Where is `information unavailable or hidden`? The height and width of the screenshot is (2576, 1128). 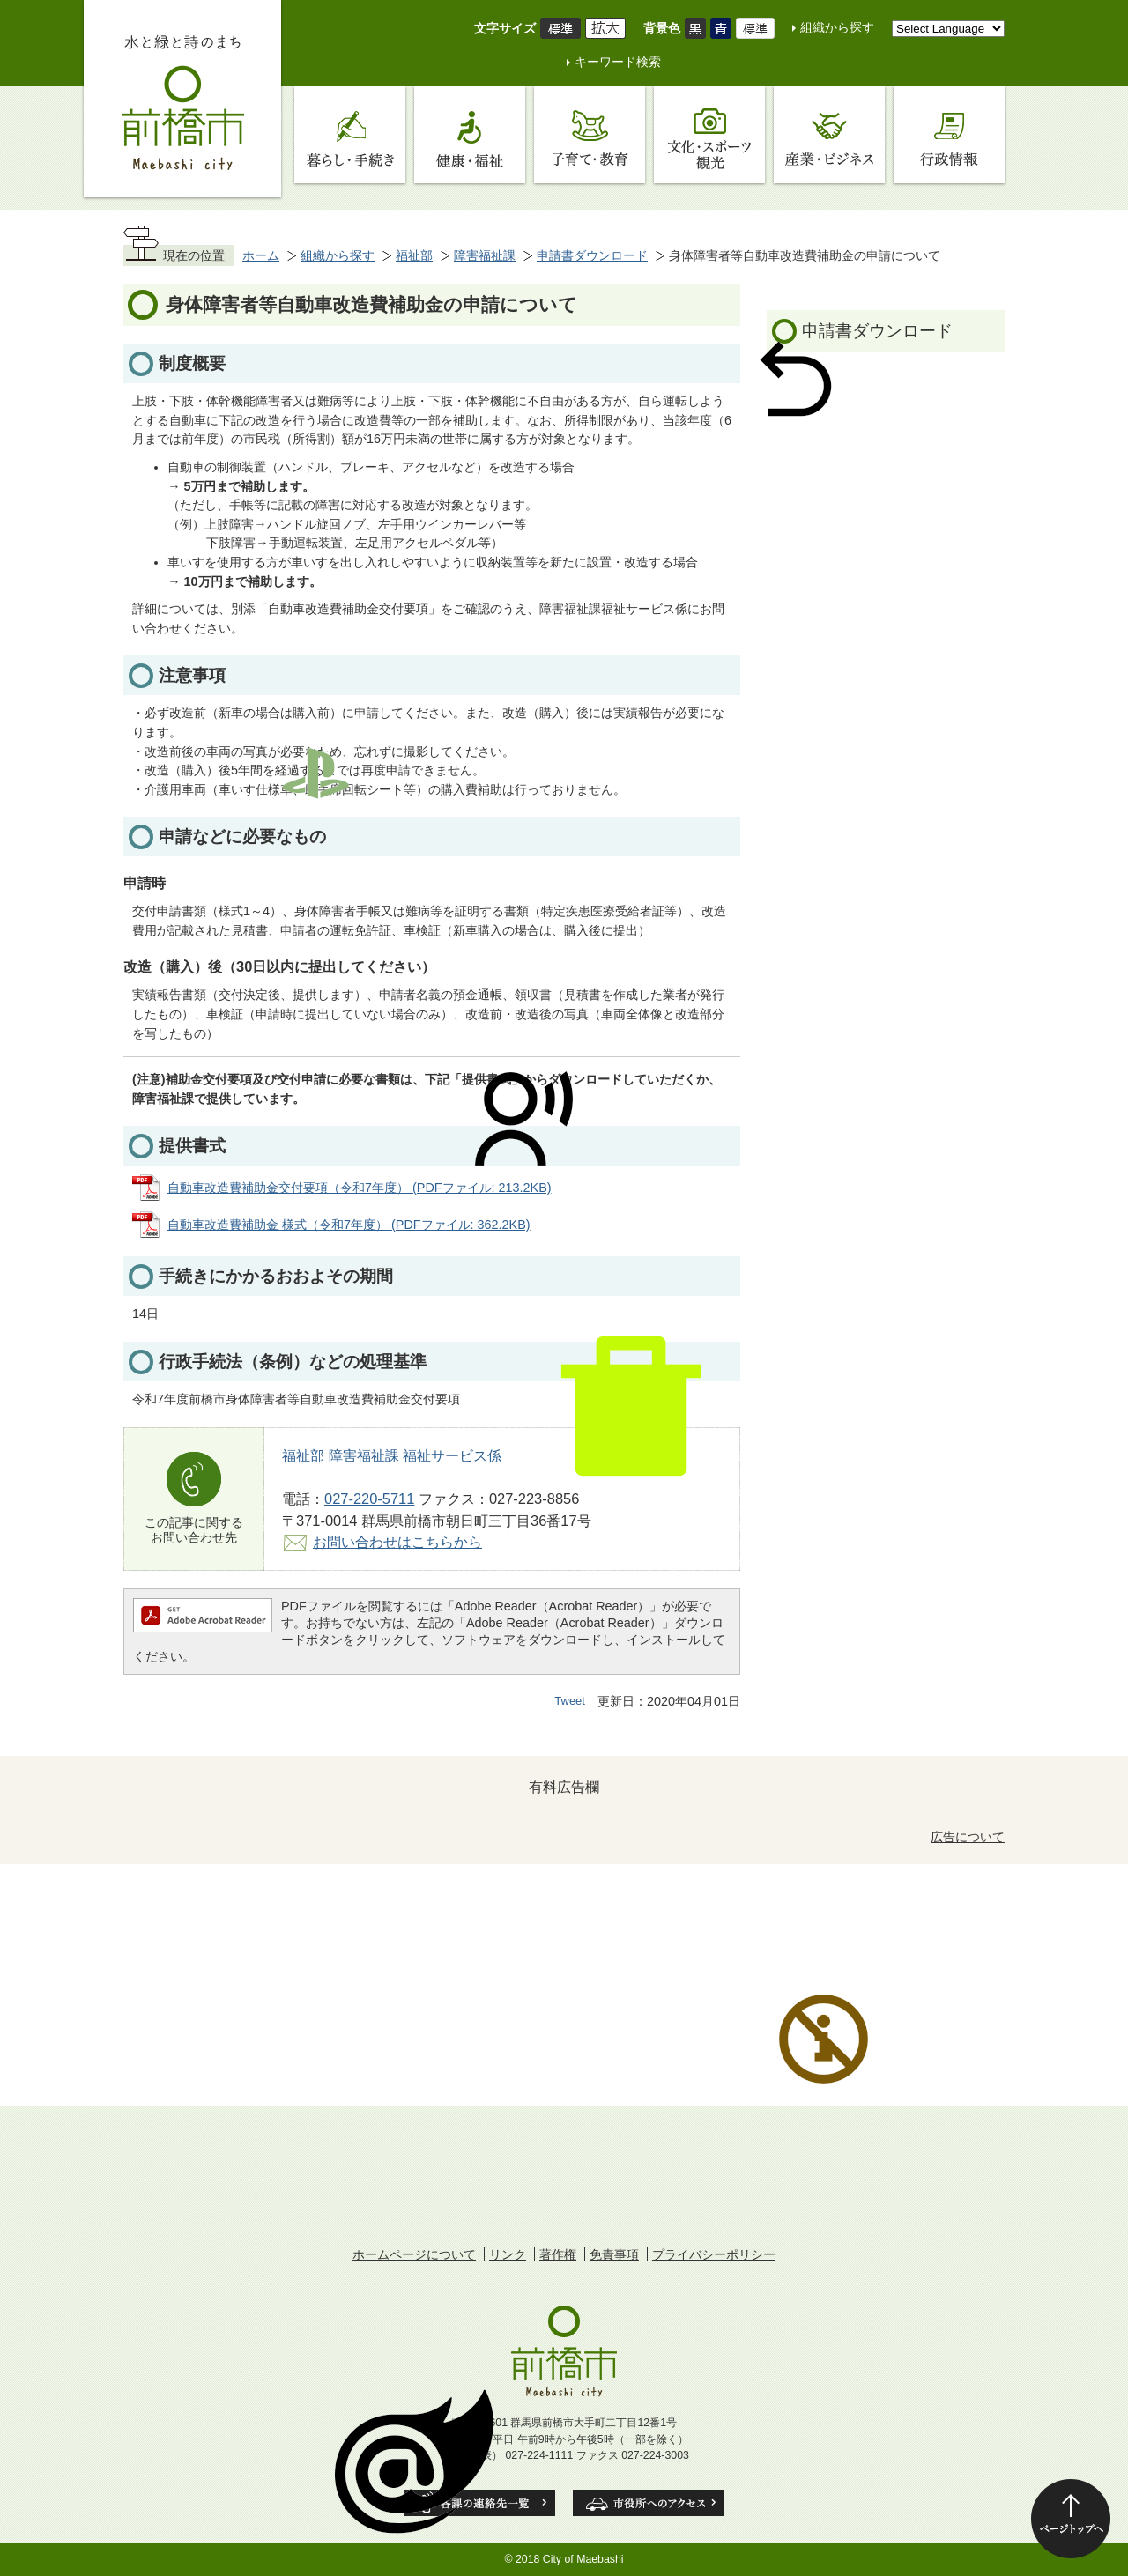 information unavailable or hidden is located at coordinates (823, 2039).